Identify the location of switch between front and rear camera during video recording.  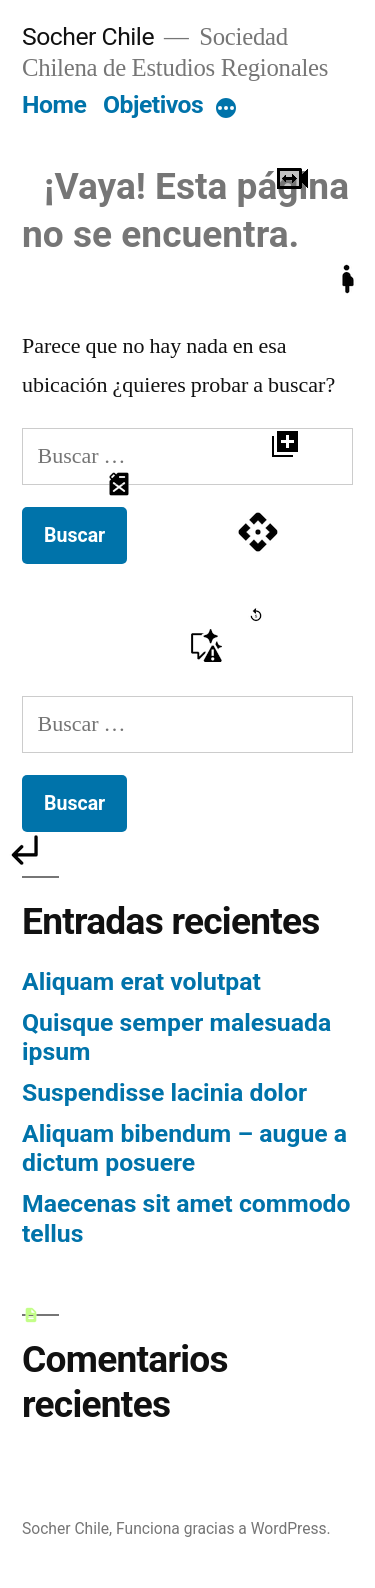
(292, 178).